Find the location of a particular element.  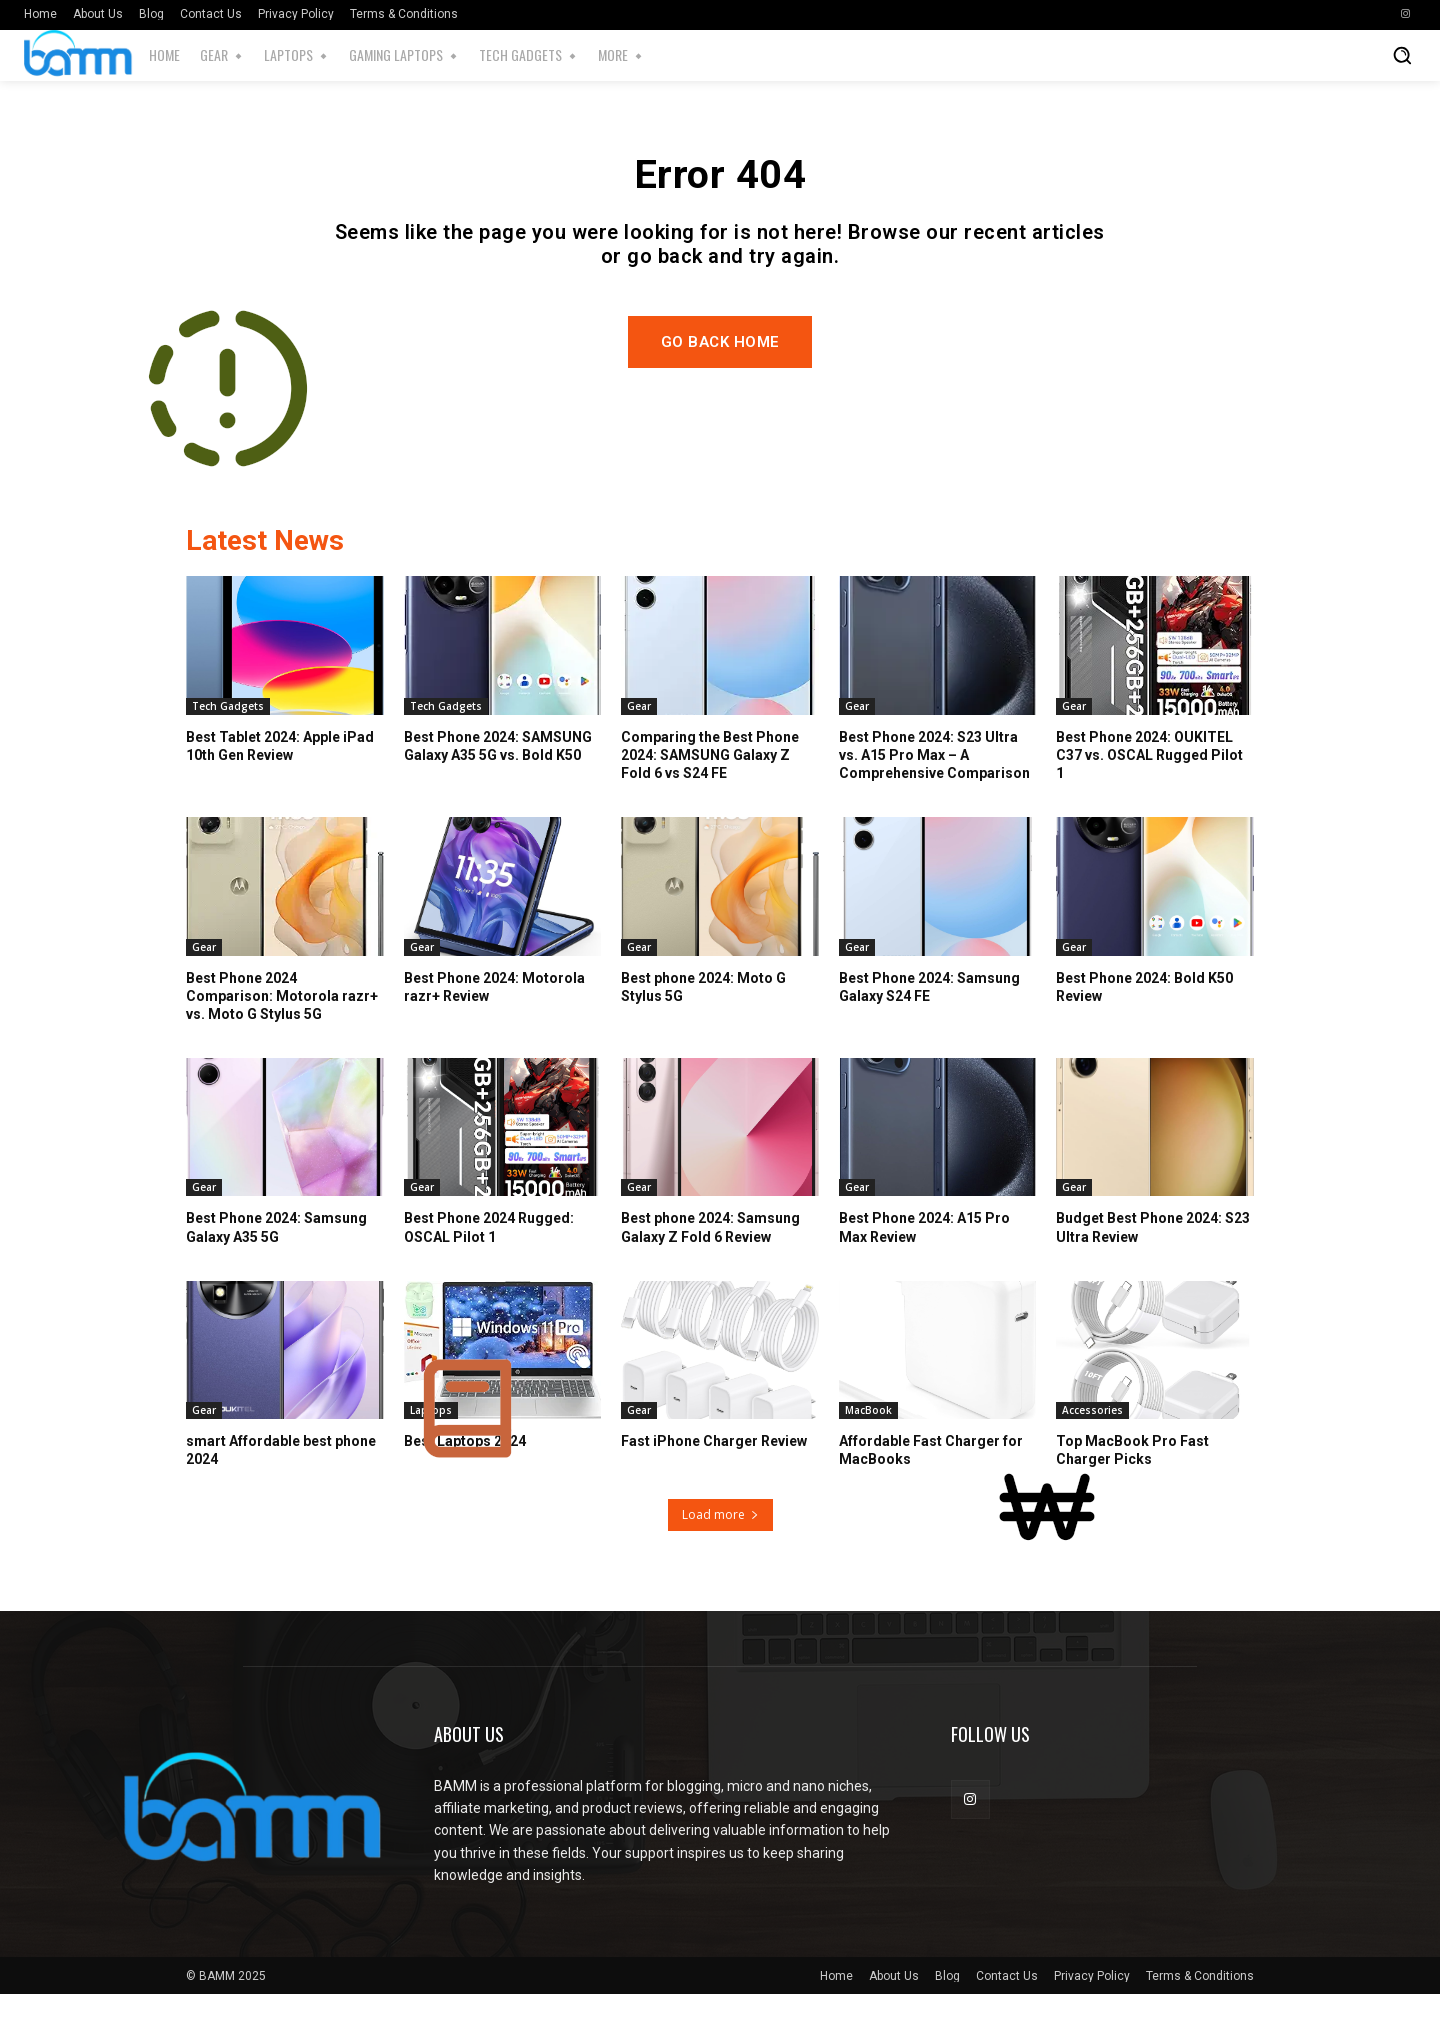

indicates a task in progress with a warning or issue is located at coordinates (227, 388).